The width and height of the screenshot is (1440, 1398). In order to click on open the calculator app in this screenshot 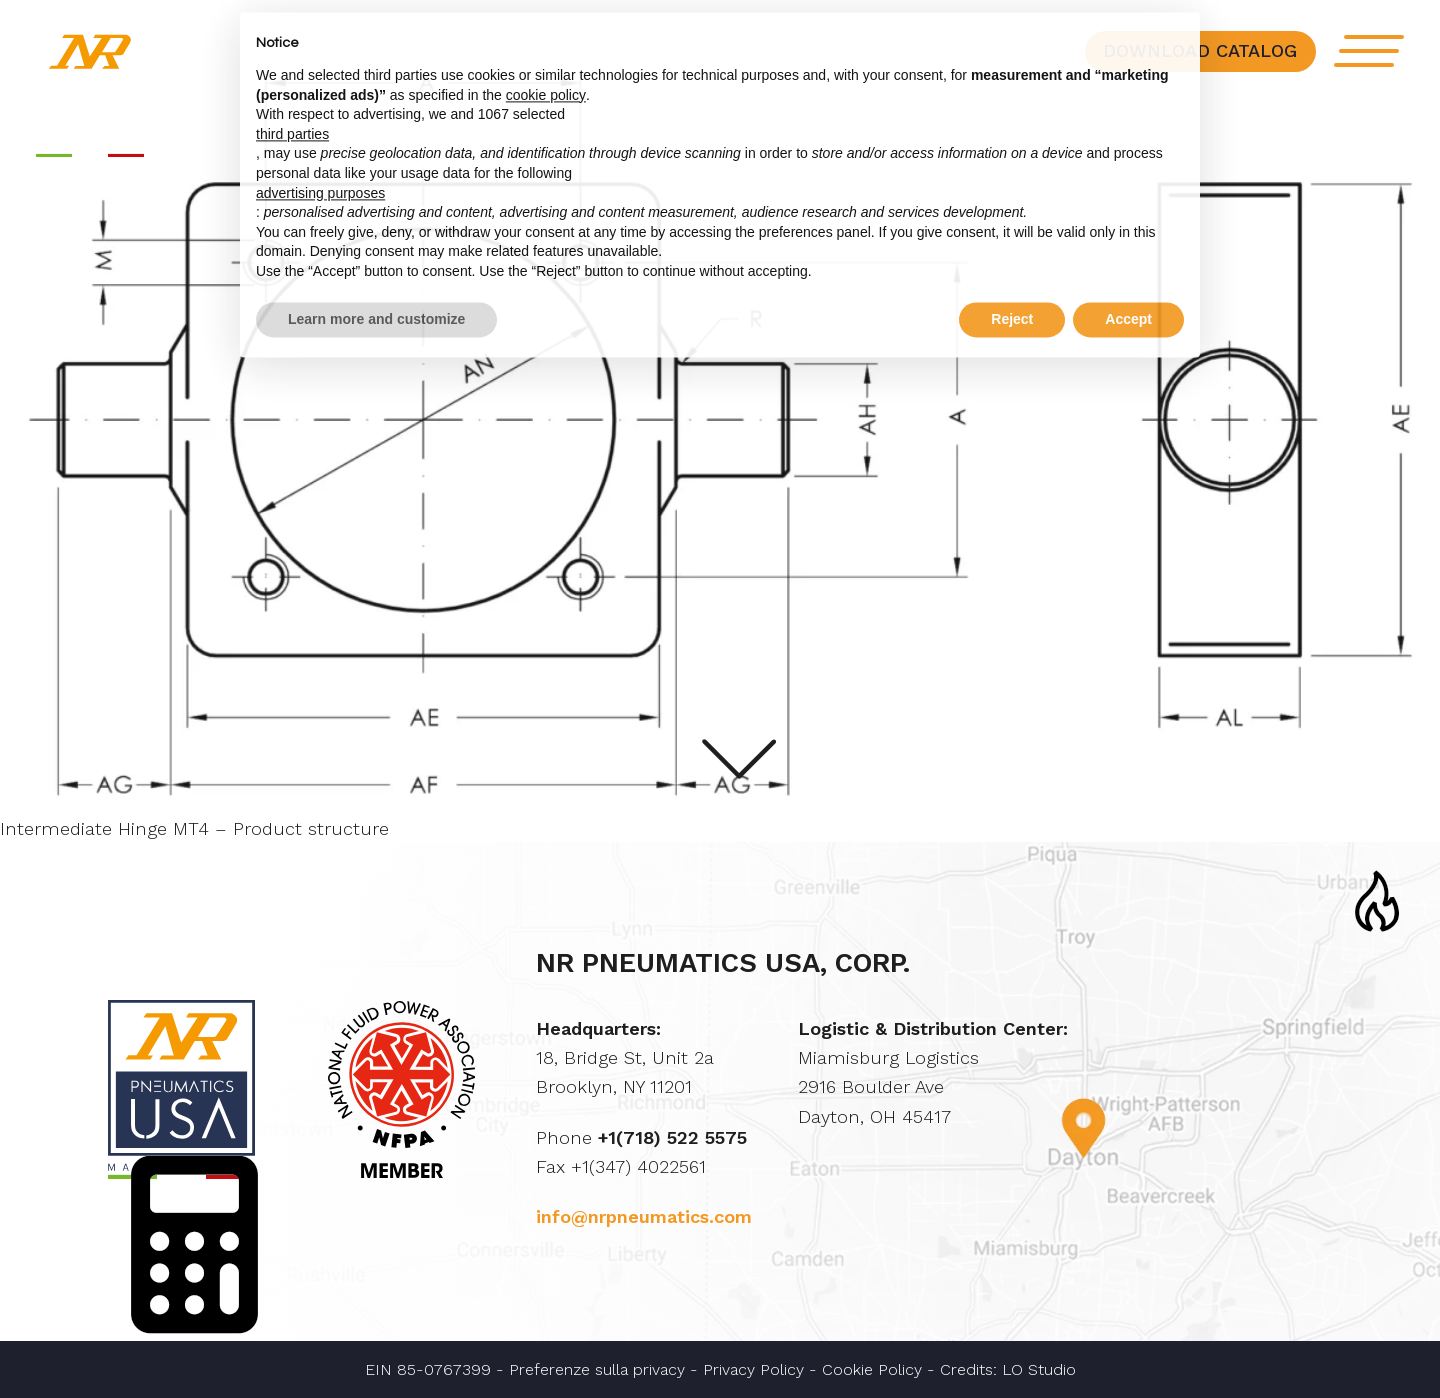, I will do `click(194, 1244)`.